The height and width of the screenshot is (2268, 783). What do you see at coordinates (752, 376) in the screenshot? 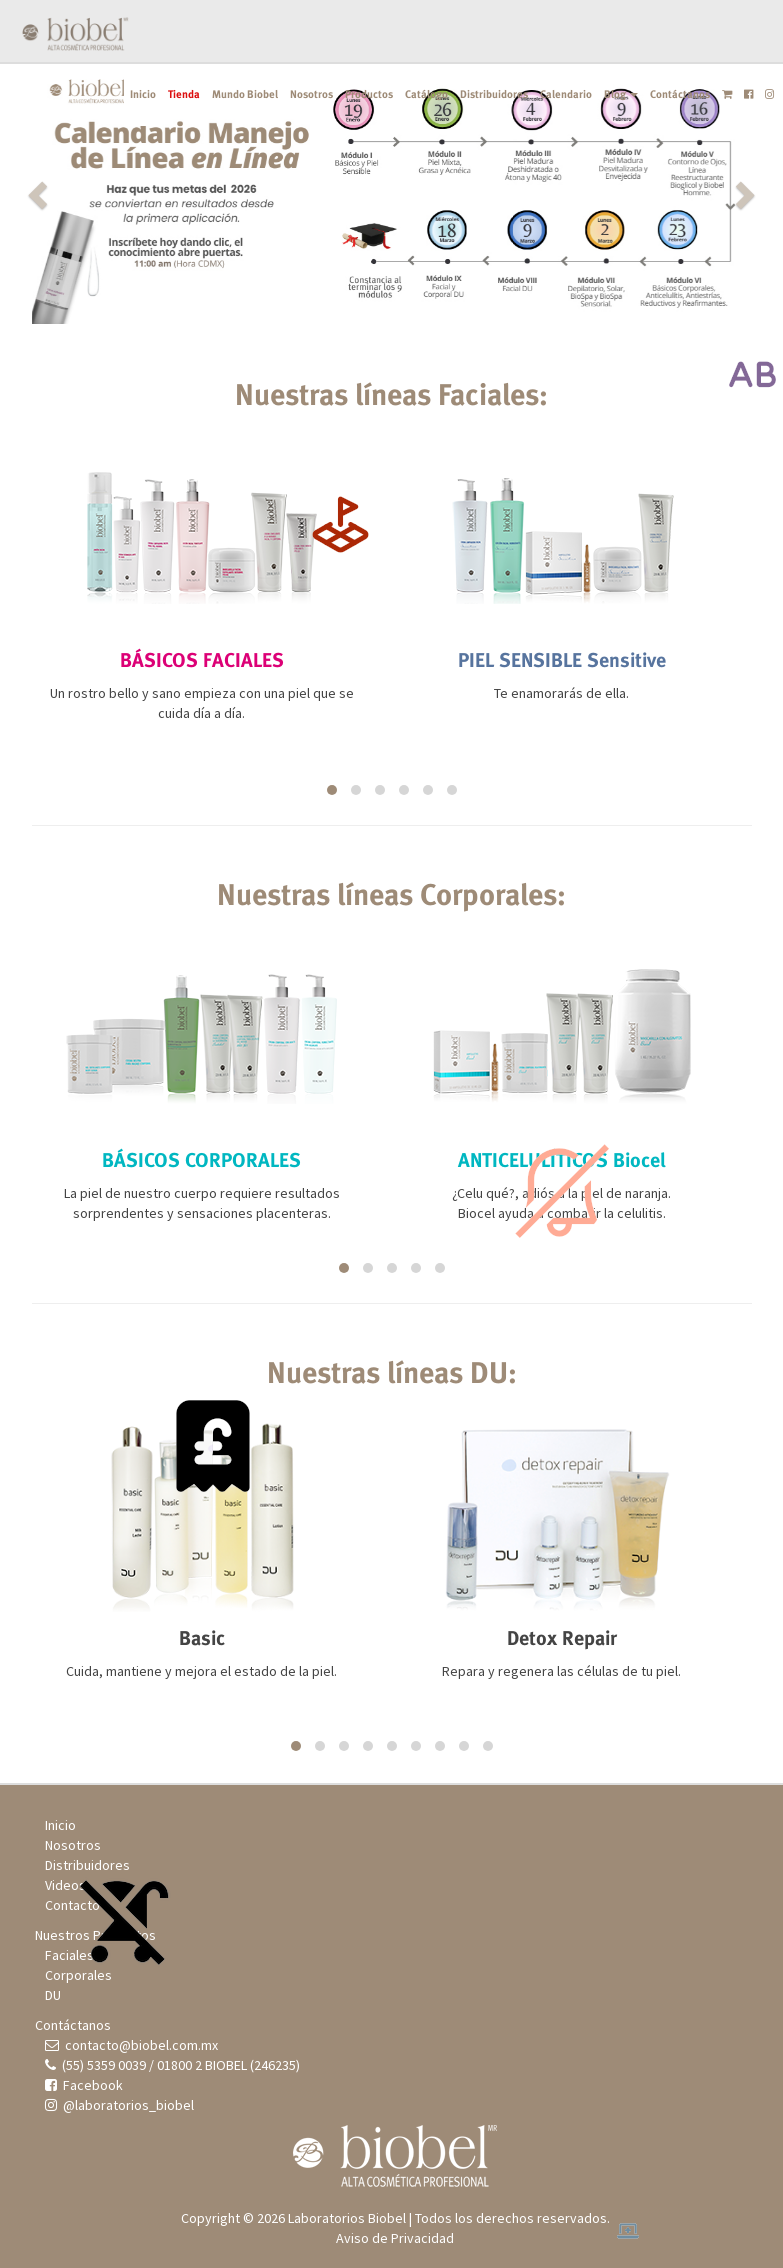
I see `toggle uppercase text formatting` at bounding box center [752, 376].